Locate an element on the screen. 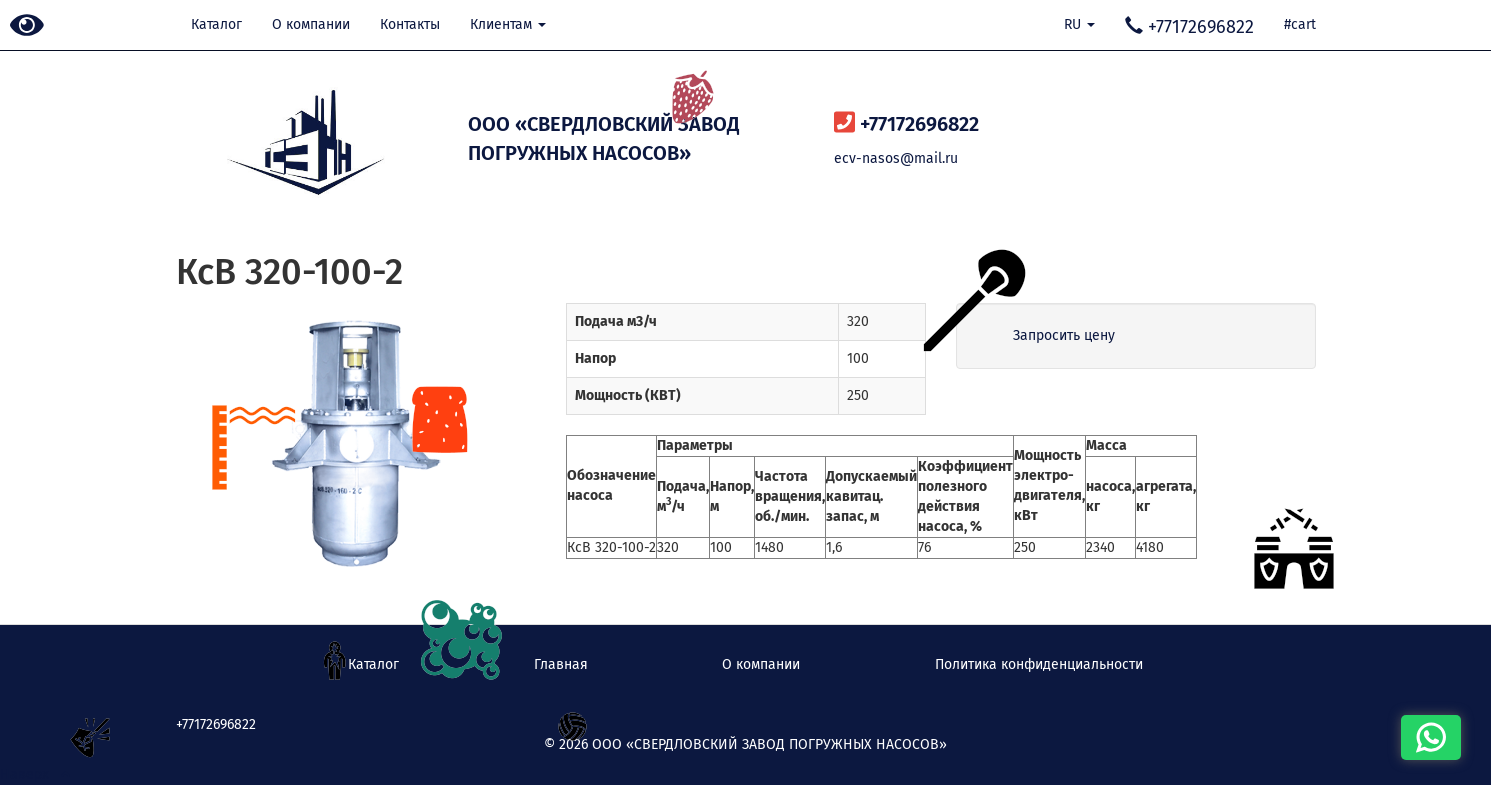  indicates internal damage or injury status is located at coordinates (334, 660).